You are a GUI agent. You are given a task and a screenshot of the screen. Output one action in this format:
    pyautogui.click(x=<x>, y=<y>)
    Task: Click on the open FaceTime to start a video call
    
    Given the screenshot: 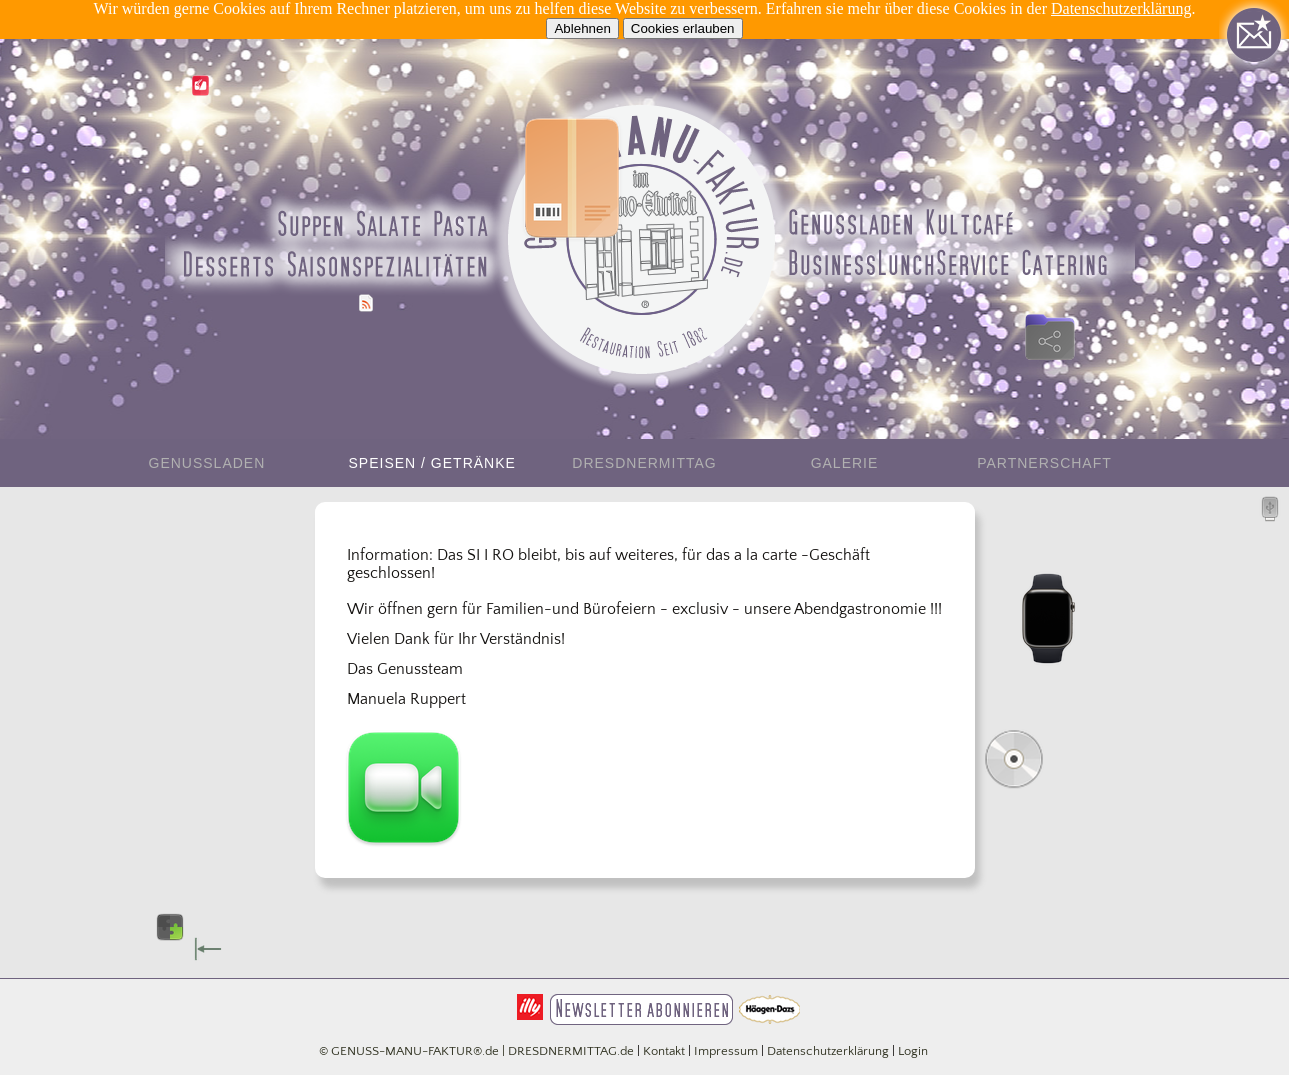 What is the action you would take?
    pyautogui.click(x=403, y=787)
    